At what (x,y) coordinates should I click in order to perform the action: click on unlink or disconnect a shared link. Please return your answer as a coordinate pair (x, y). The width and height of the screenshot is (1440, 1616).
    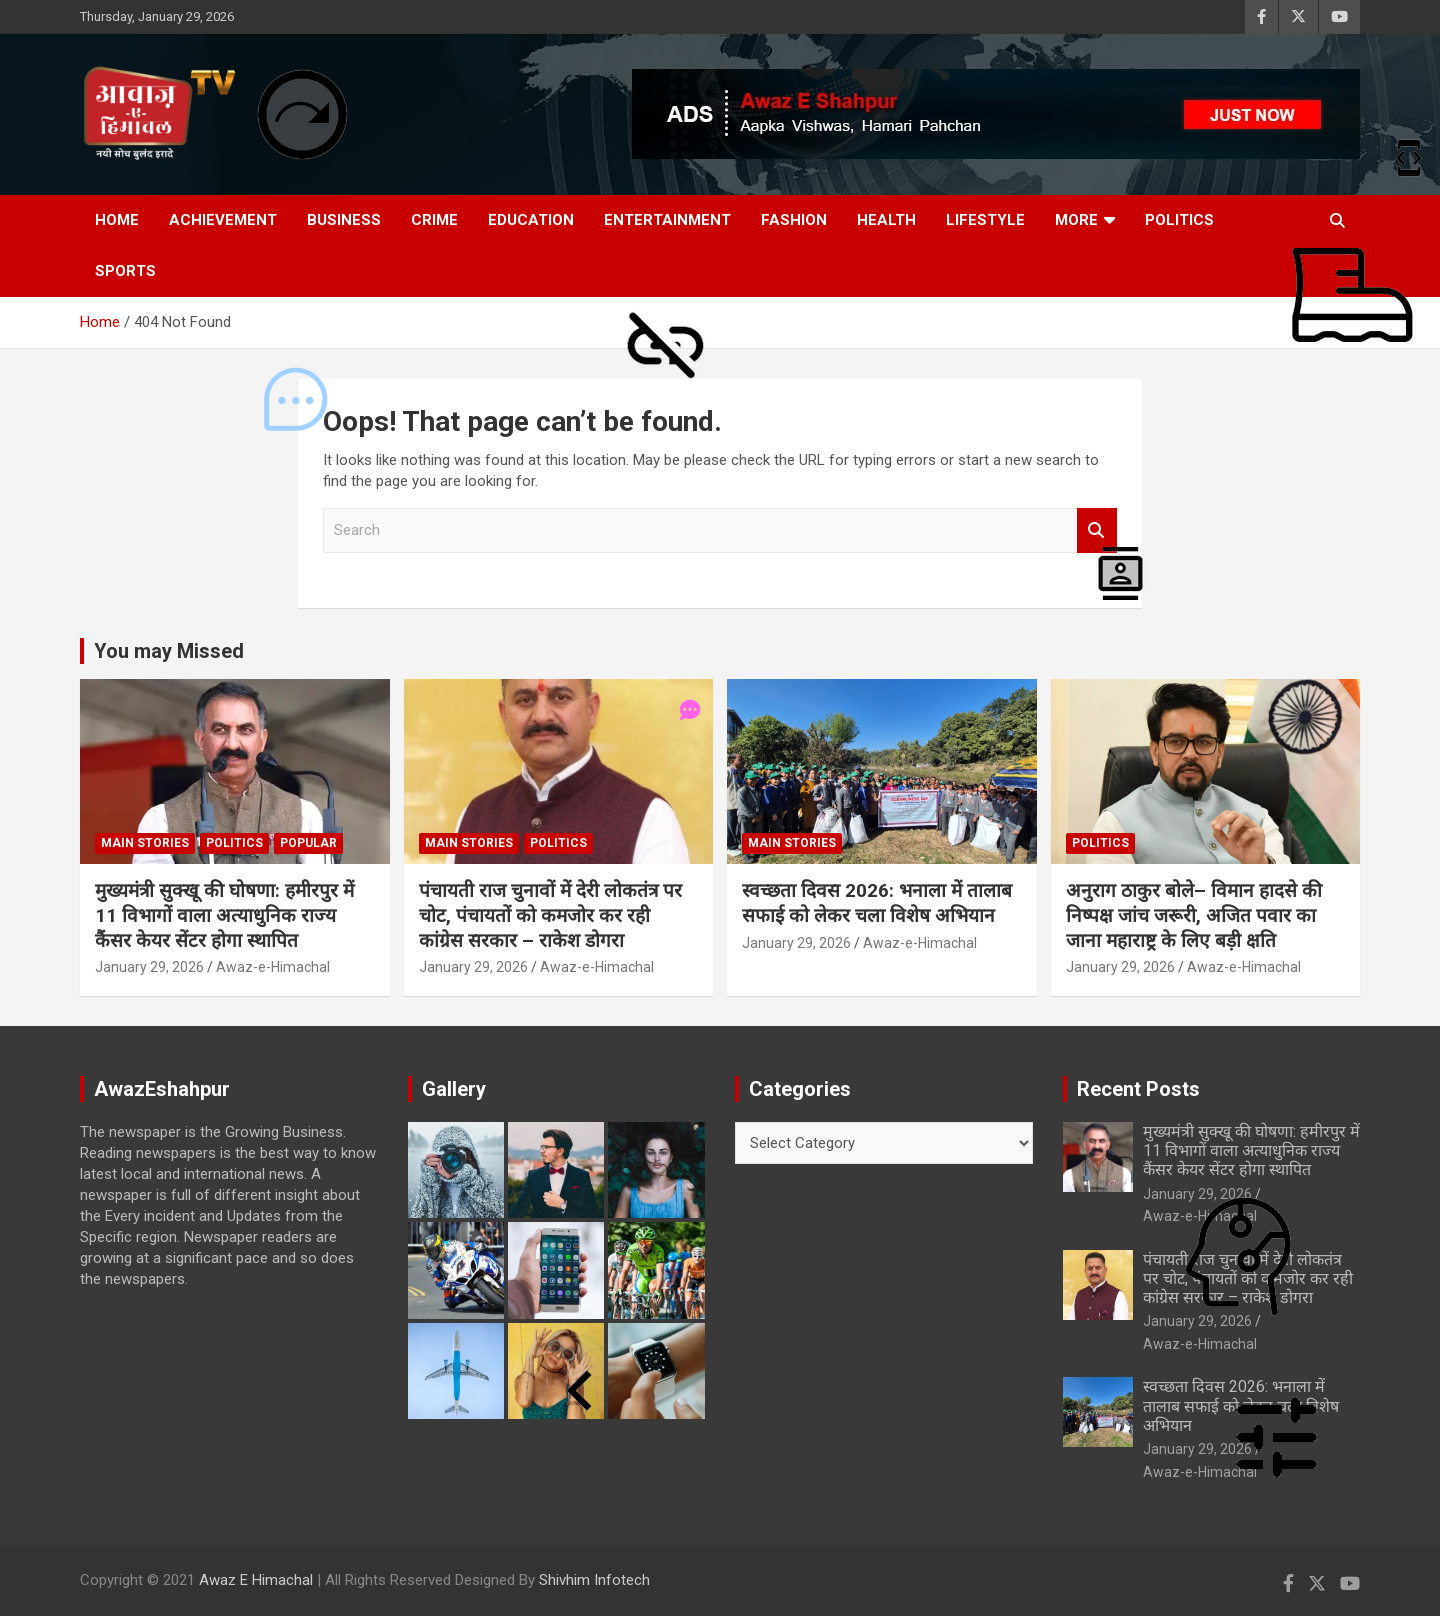
    Looking at the image, I should click on (665, 345).